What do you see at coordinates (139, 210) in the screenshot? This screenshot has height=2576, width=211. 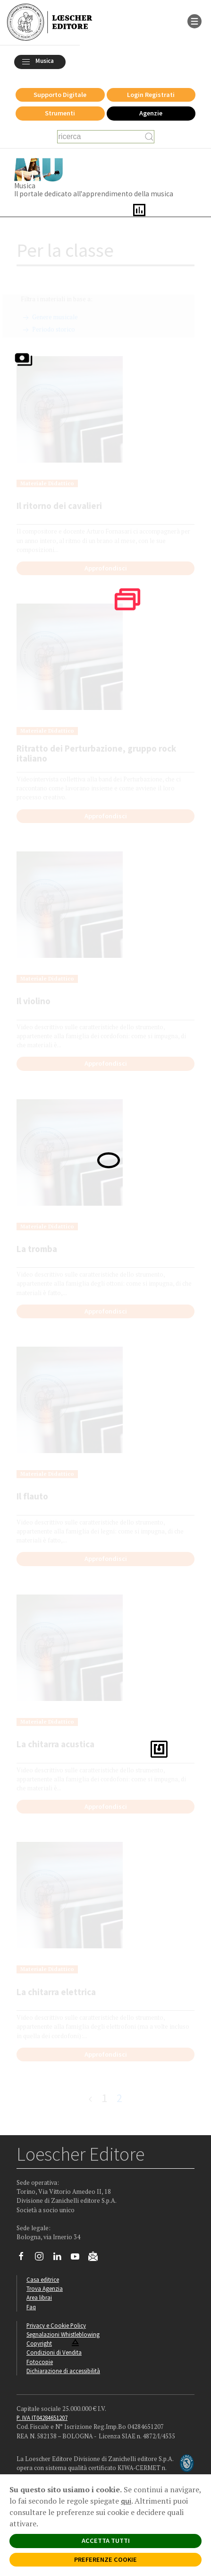 I see `insert a chart or graph into a document` at bounding box center [139, 210].